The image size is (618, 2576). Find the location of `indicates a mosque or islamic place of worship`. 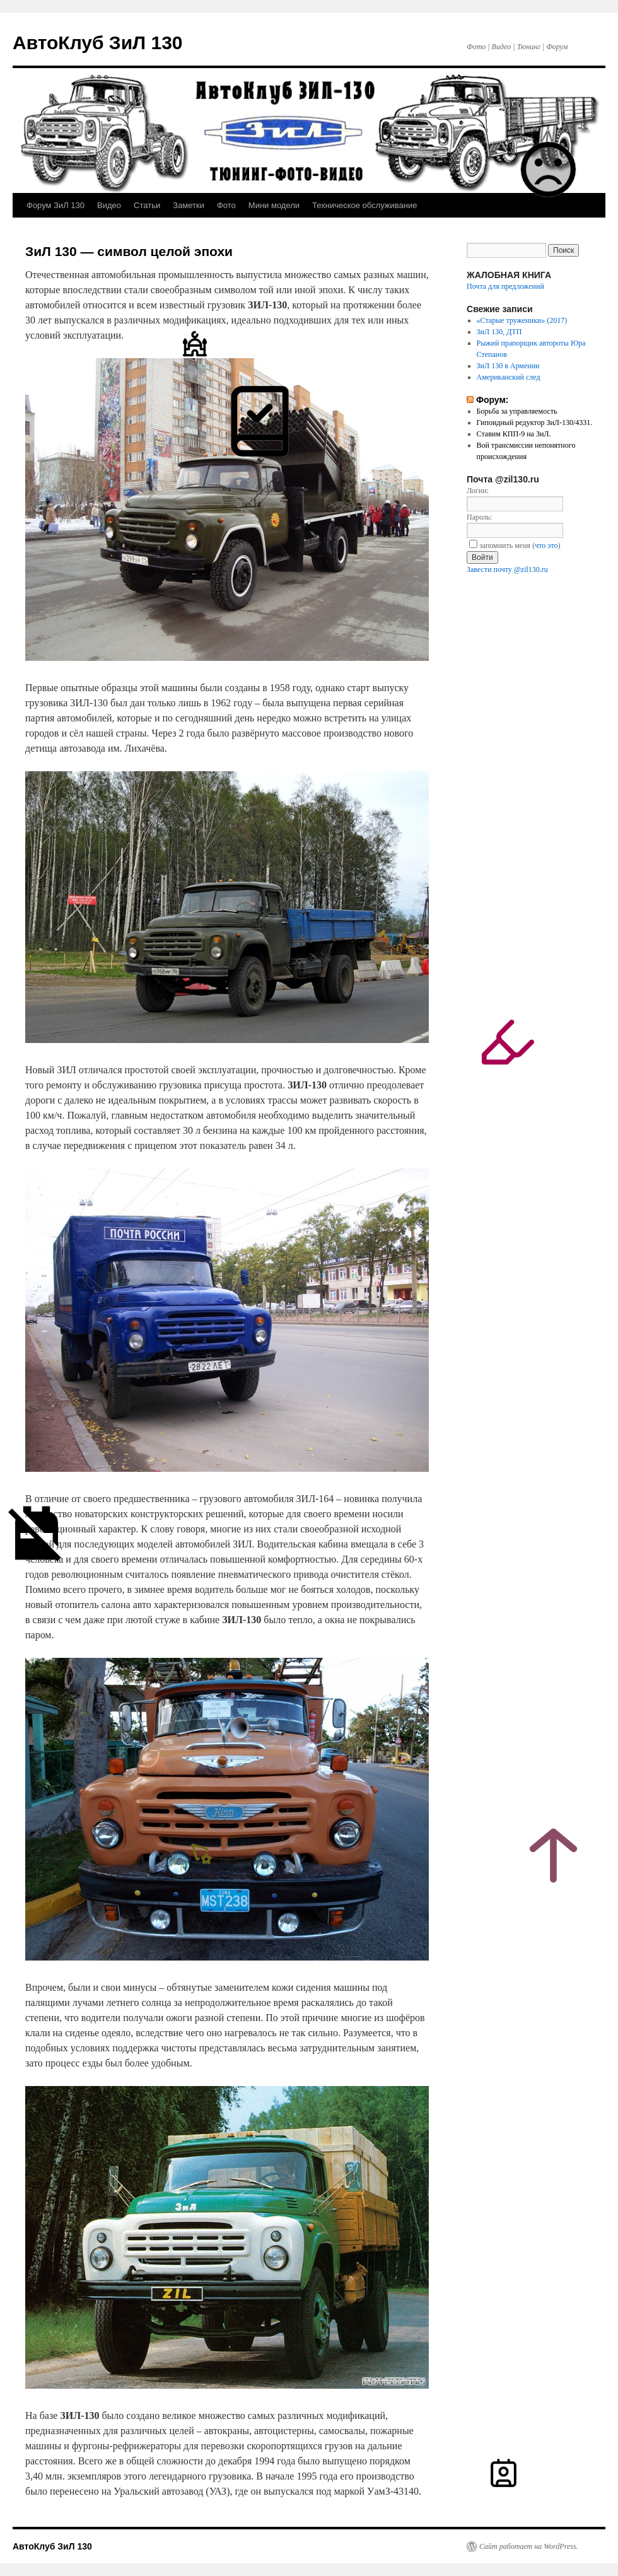

indicates a mosque or islamic place of worship is located at coordinates (195, 344).